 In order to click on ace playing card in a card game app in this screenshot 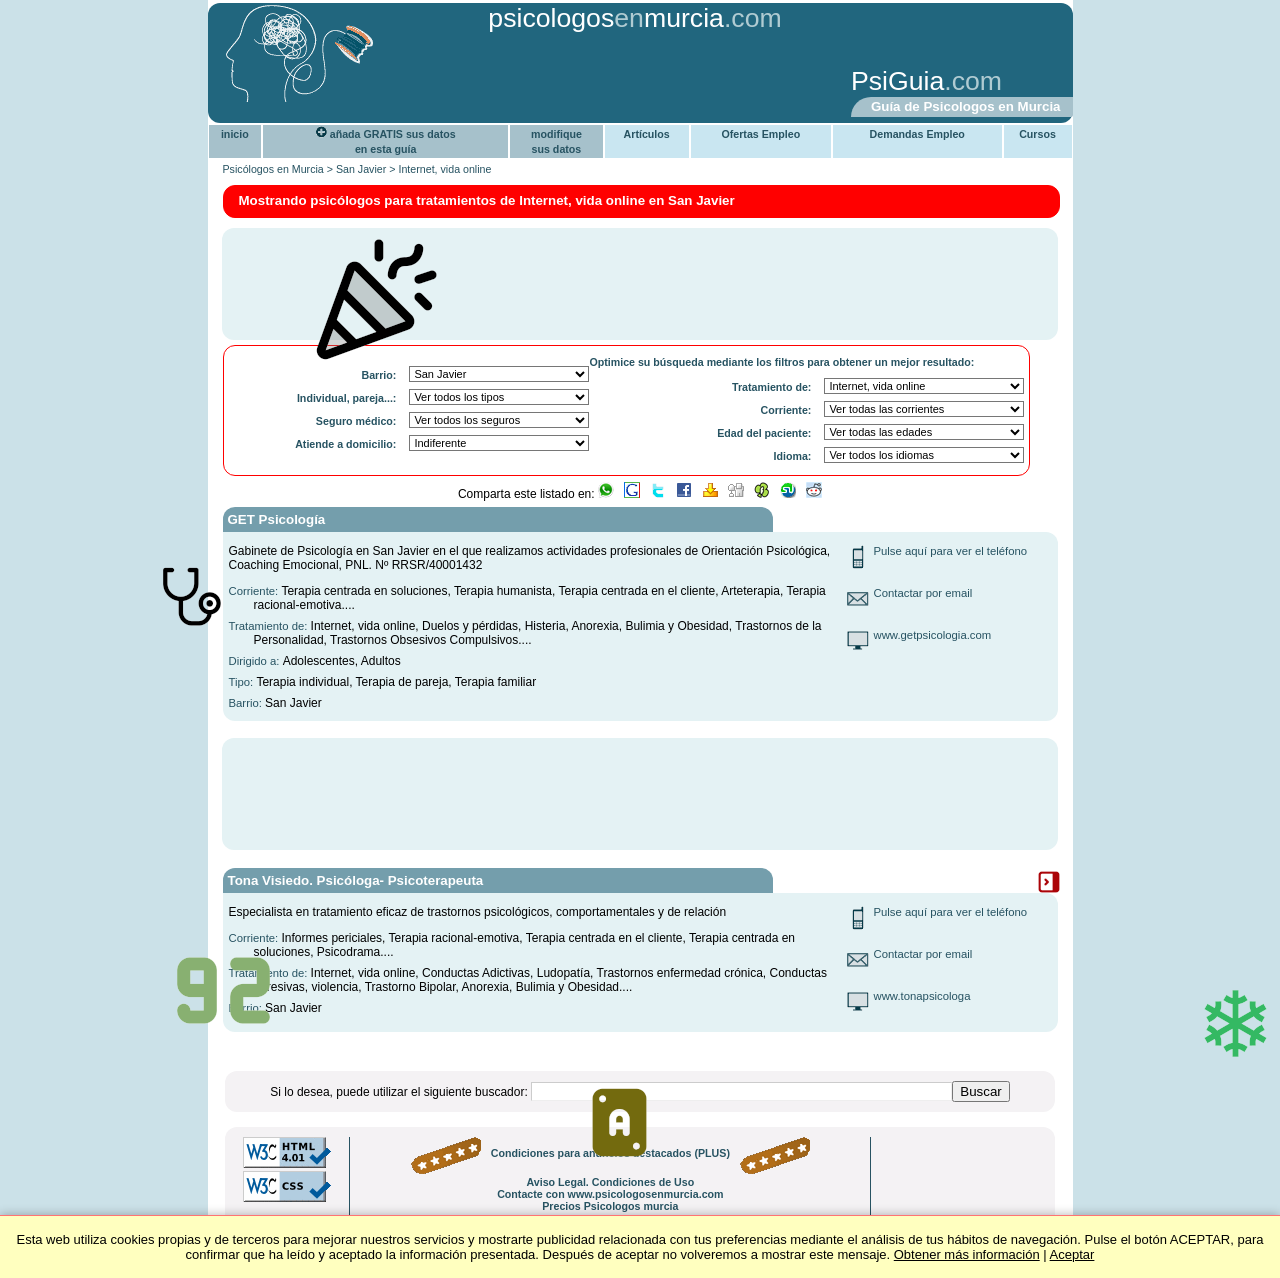, I will do `click(619, 1122)`.